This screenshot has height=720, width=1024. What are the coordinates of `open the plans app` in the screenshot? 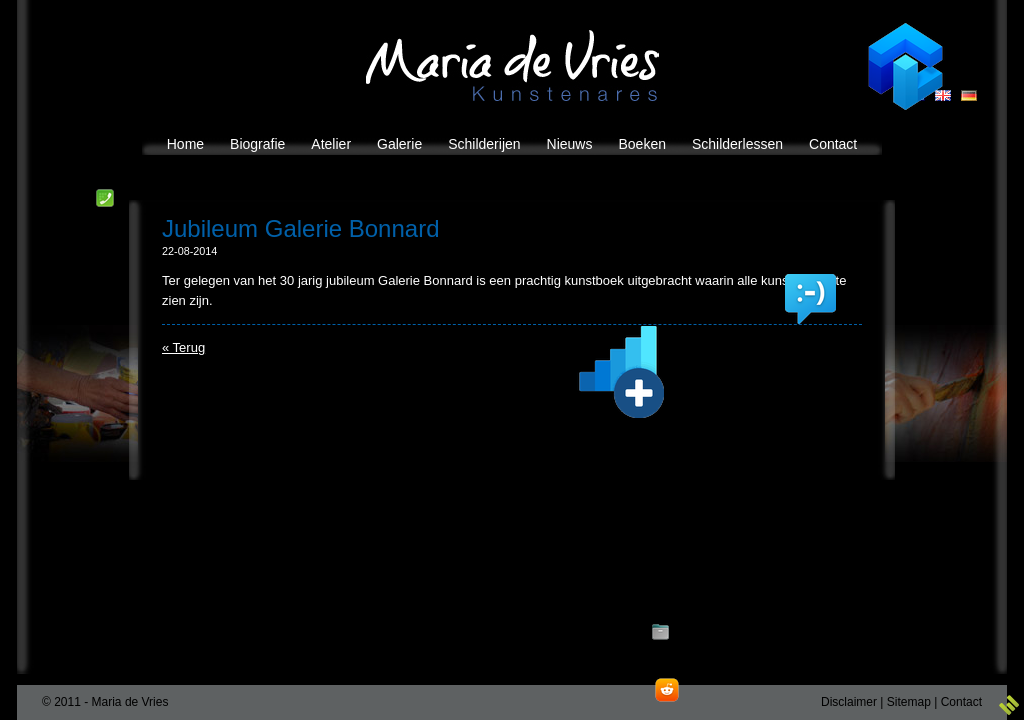 It's located at (618, 372).